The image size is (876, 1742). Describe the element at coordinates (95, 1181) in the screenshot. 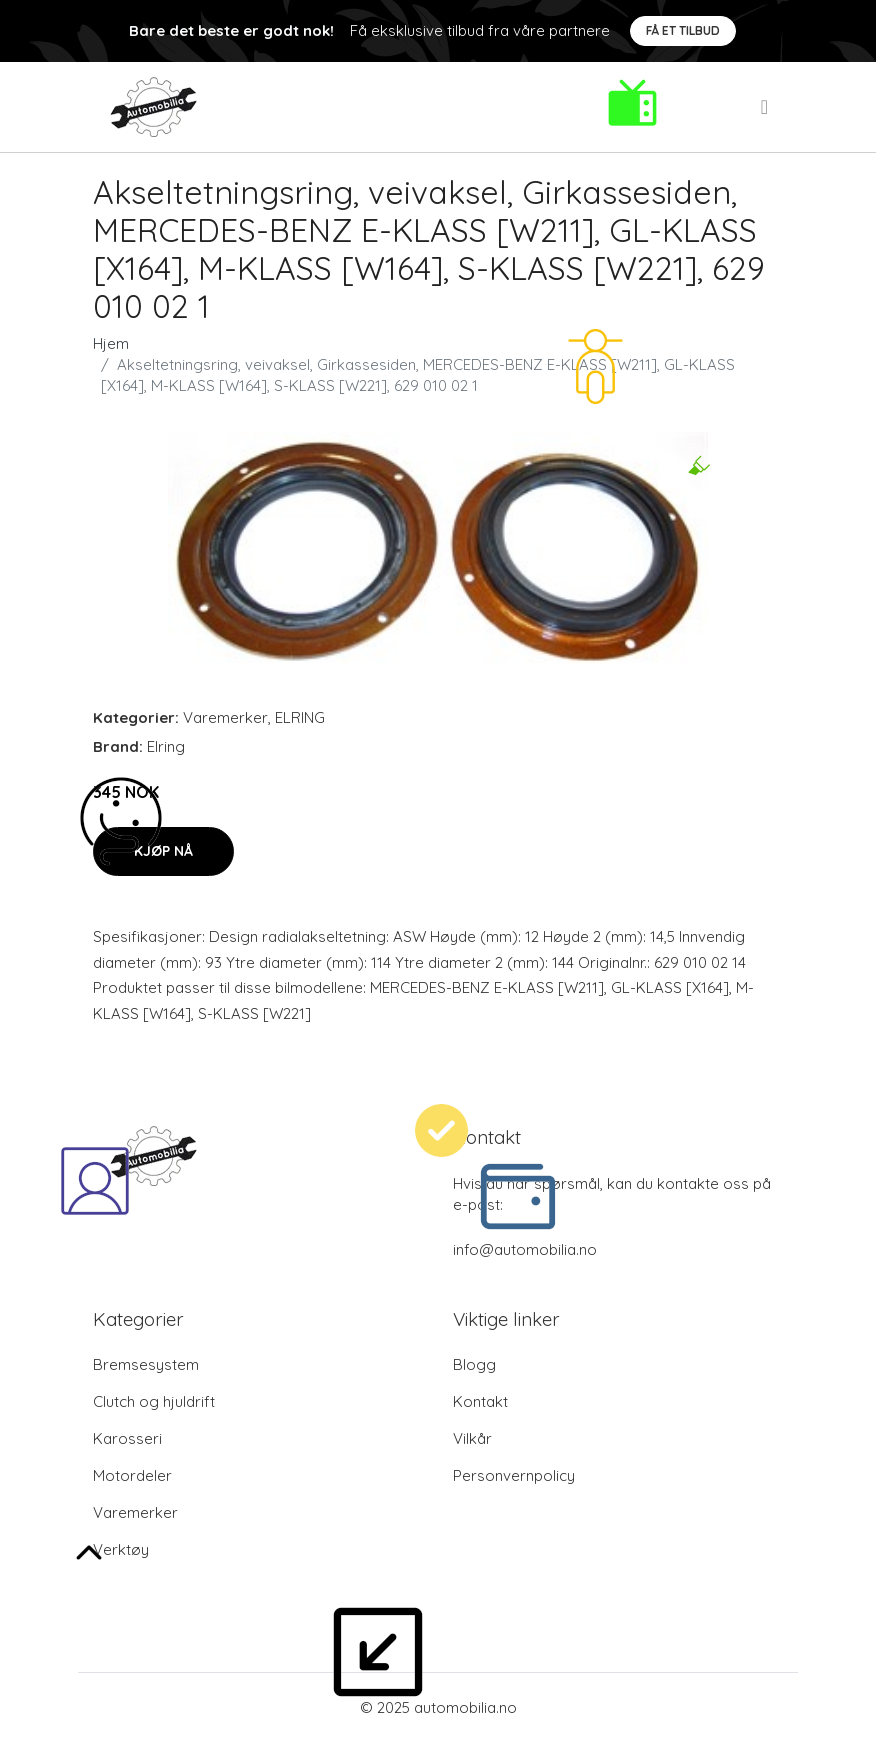

I see `view user profile` at that location.